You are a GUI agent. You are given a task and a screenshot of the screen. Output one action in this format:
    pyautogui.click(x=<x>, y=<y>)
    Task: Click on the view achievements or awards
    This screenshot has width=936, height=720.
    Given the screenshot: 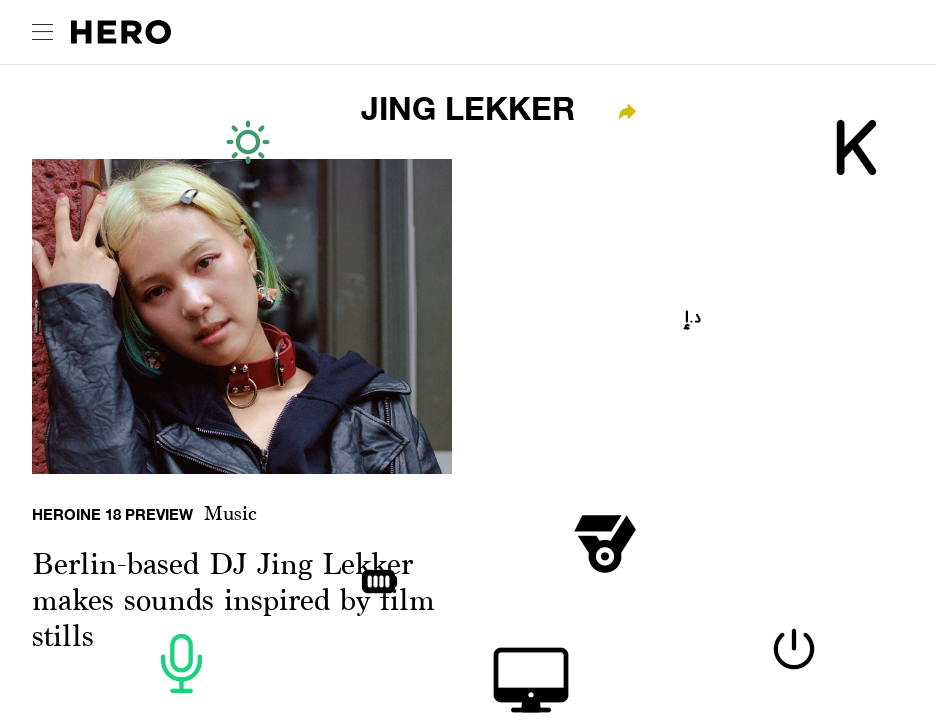 What is the action you would take?
    pyautogui.click(x=605, y=544)
    